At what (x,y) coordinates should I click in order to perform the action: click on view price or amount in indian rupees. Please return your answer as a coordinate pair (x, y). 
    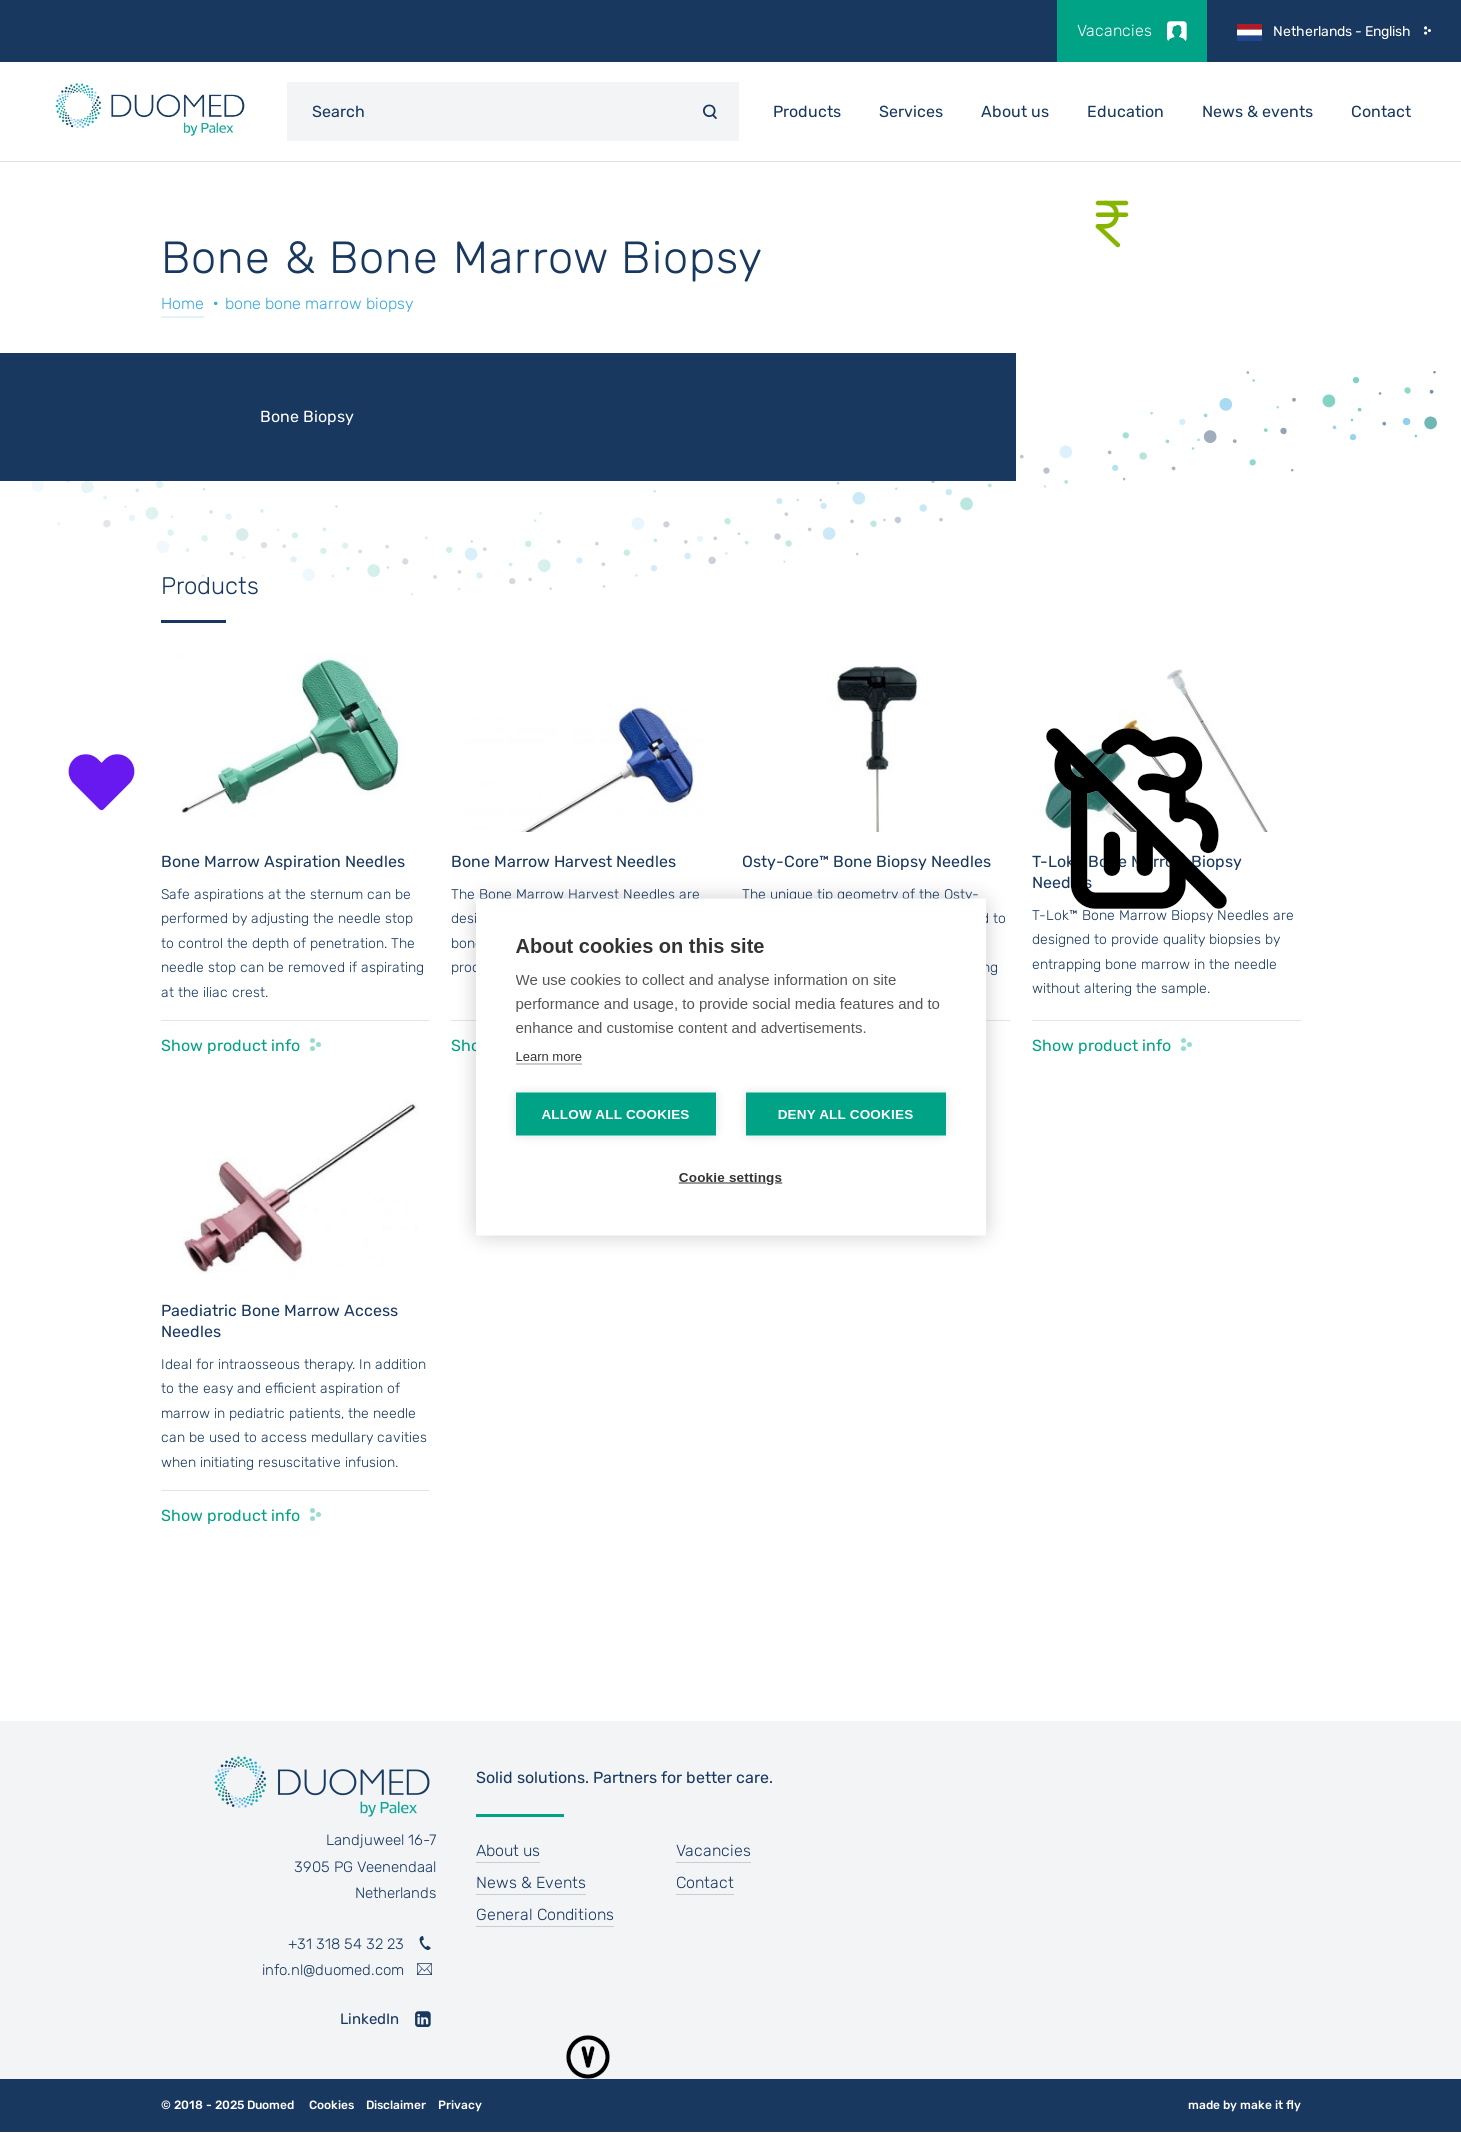
    Looking at the image, I should click on (1112, 224).